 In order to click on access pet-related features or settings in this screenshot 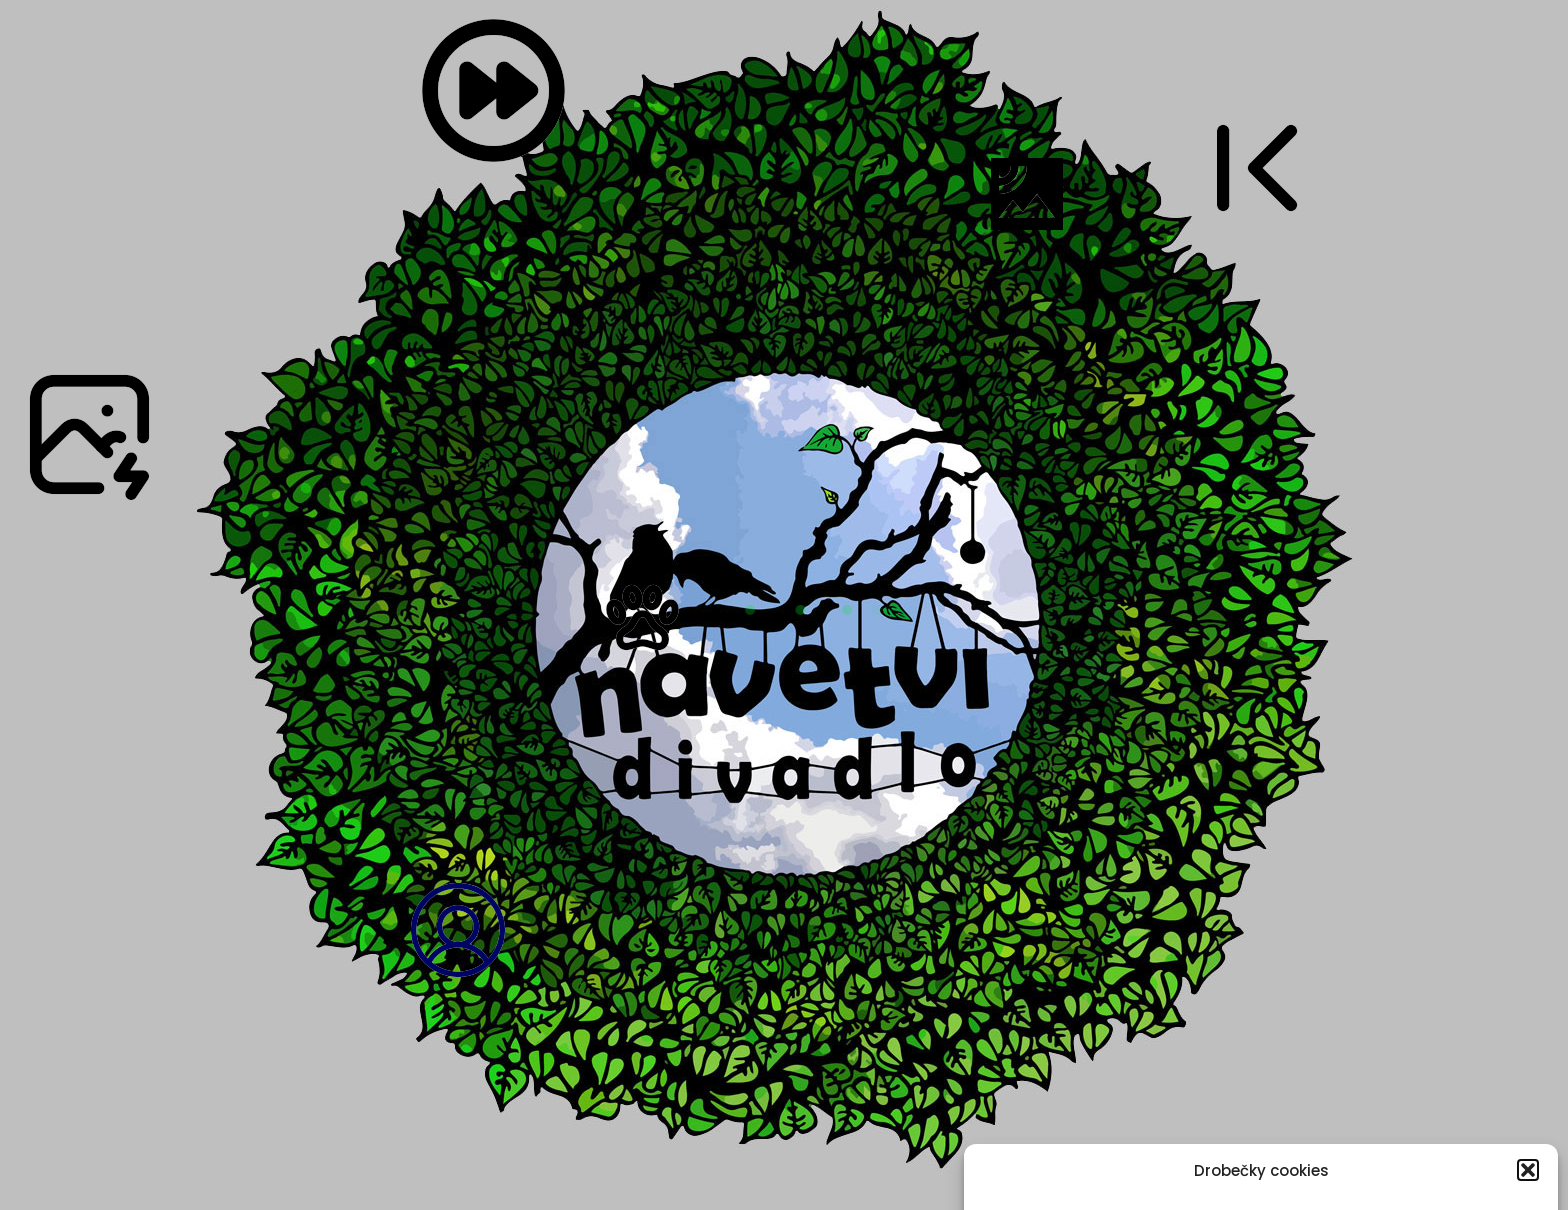, I will do `click(642, 617)`.